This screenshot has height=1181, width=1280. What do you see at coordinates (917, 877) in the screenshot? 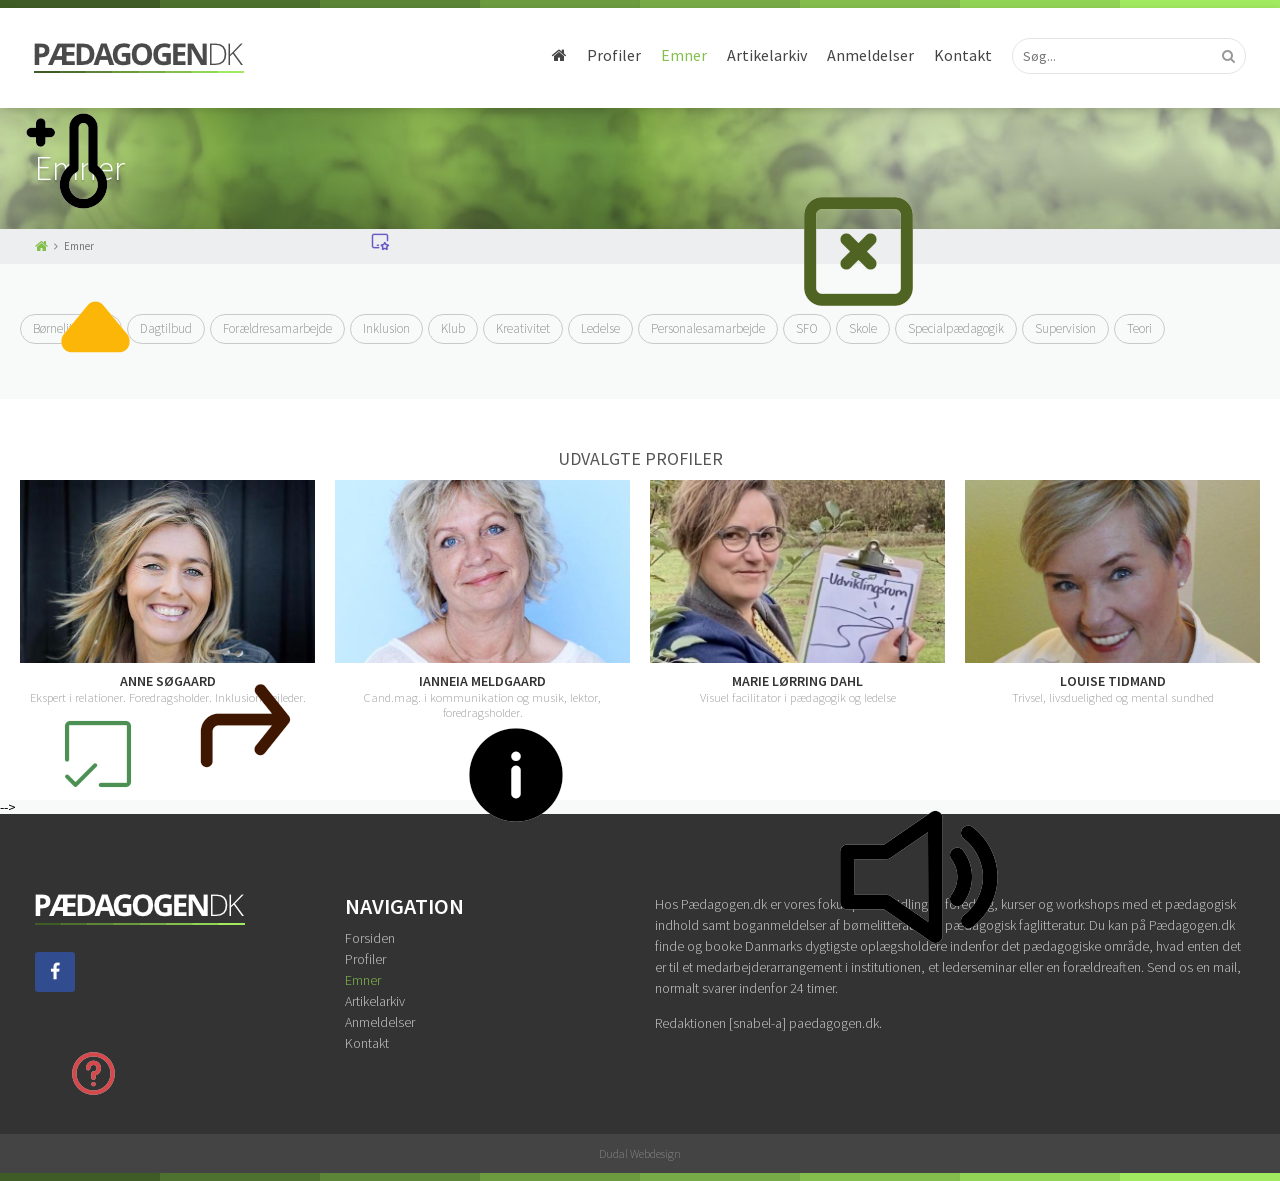
I see `increase or unmute audio volume` at bounding box center [917, 877].